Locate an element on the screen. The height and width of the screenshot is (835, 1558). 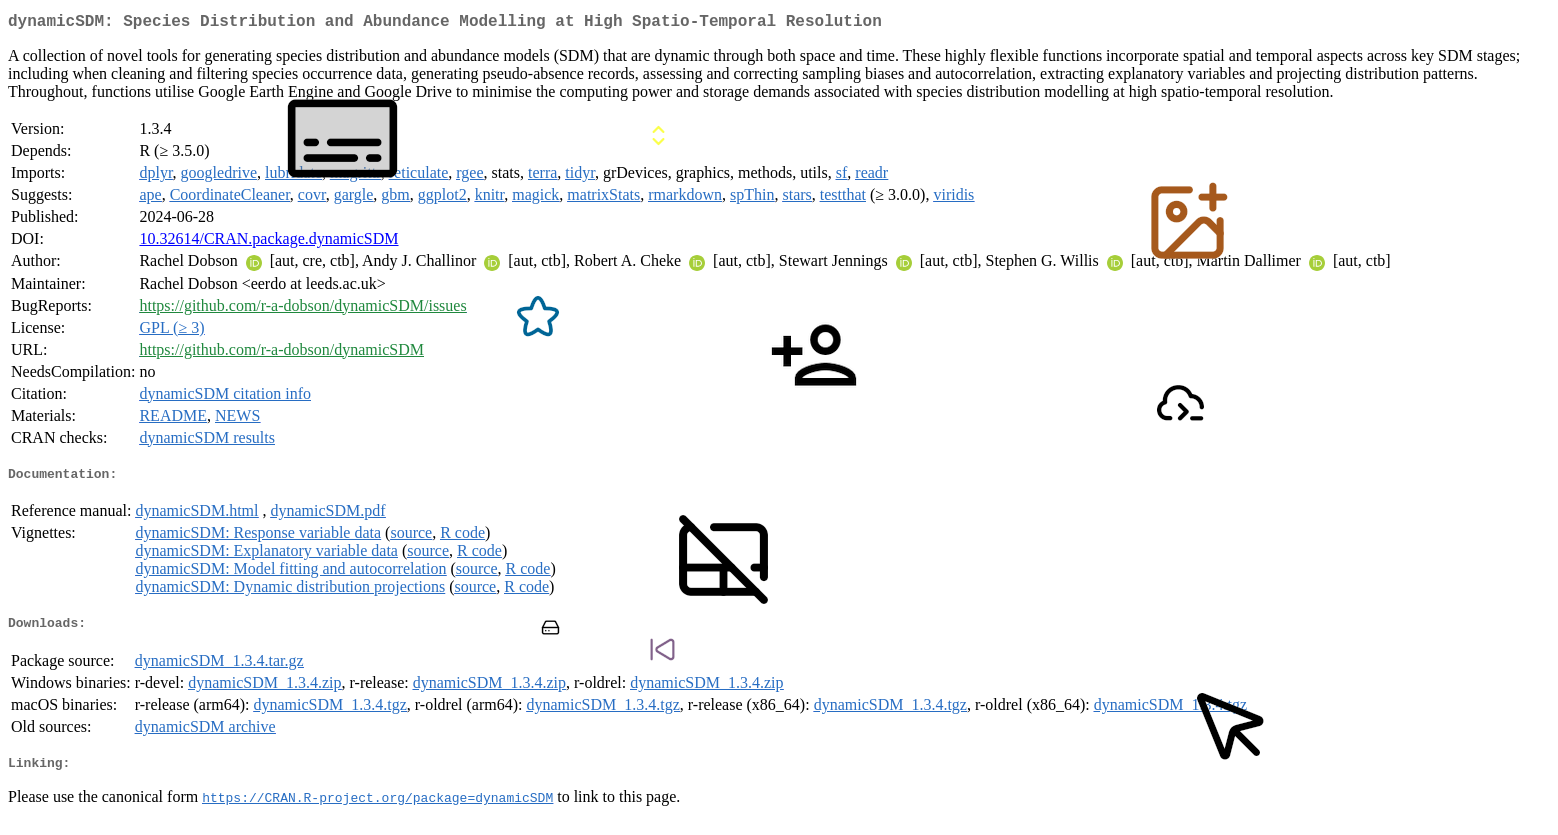
expand or collapse a dropdown menu is located at coordinates (658, 135).